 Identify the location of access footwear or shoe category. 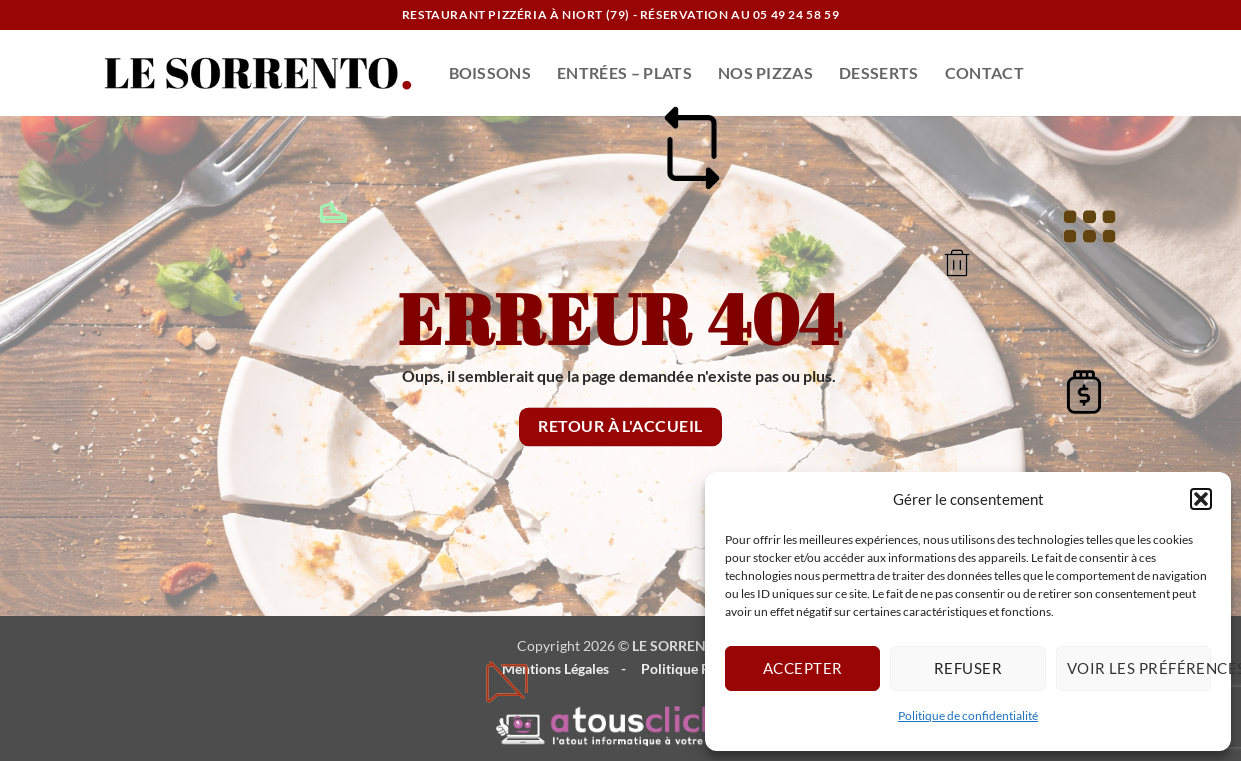
(332, 213).